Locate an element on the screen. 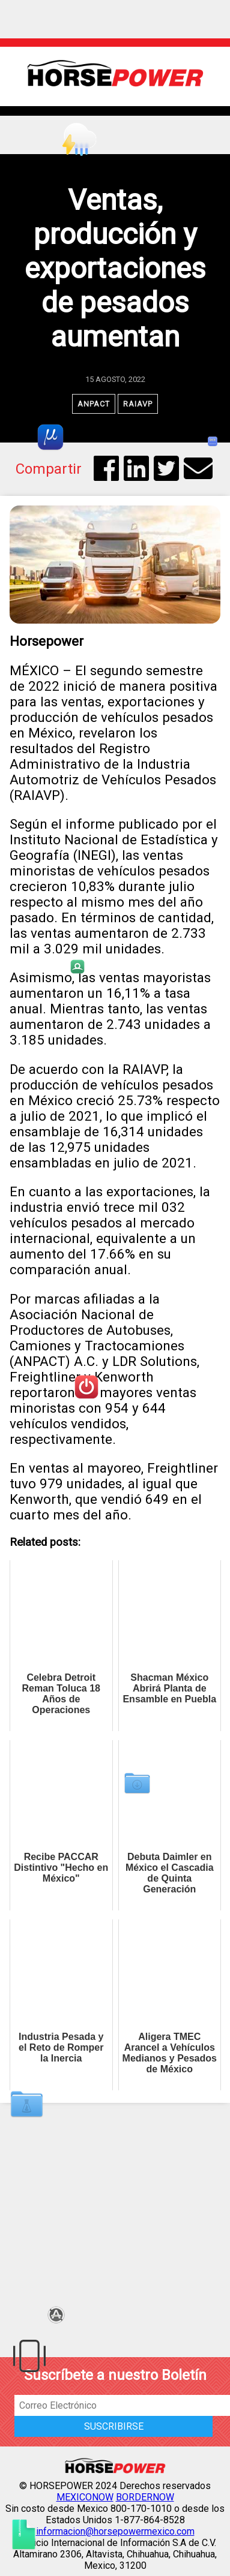 The height and width of the screenshot is (2576, 230). access multitasking or window management settings is located at coordinates (29, 2356).